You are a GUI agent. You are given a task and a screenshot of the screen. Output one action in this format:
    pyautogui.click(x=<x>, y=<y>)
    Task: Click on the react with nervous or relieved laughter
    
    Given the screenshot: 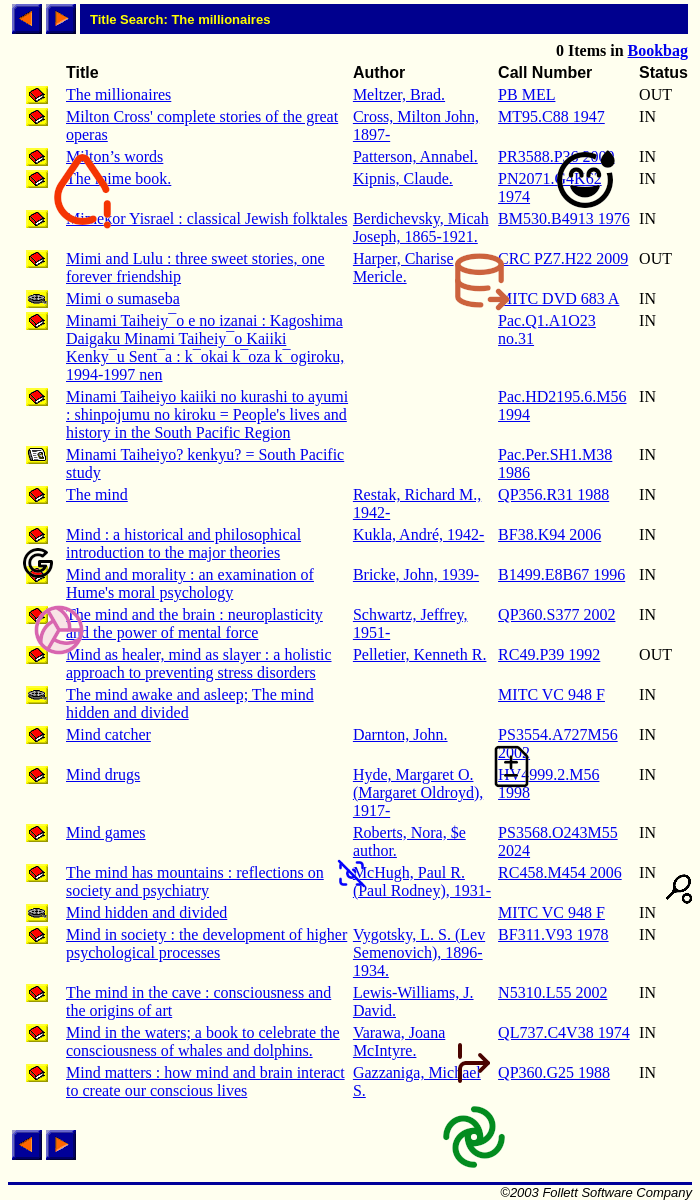 What is the action you would take?
    pyautogui.click(x=585, y=180)
    